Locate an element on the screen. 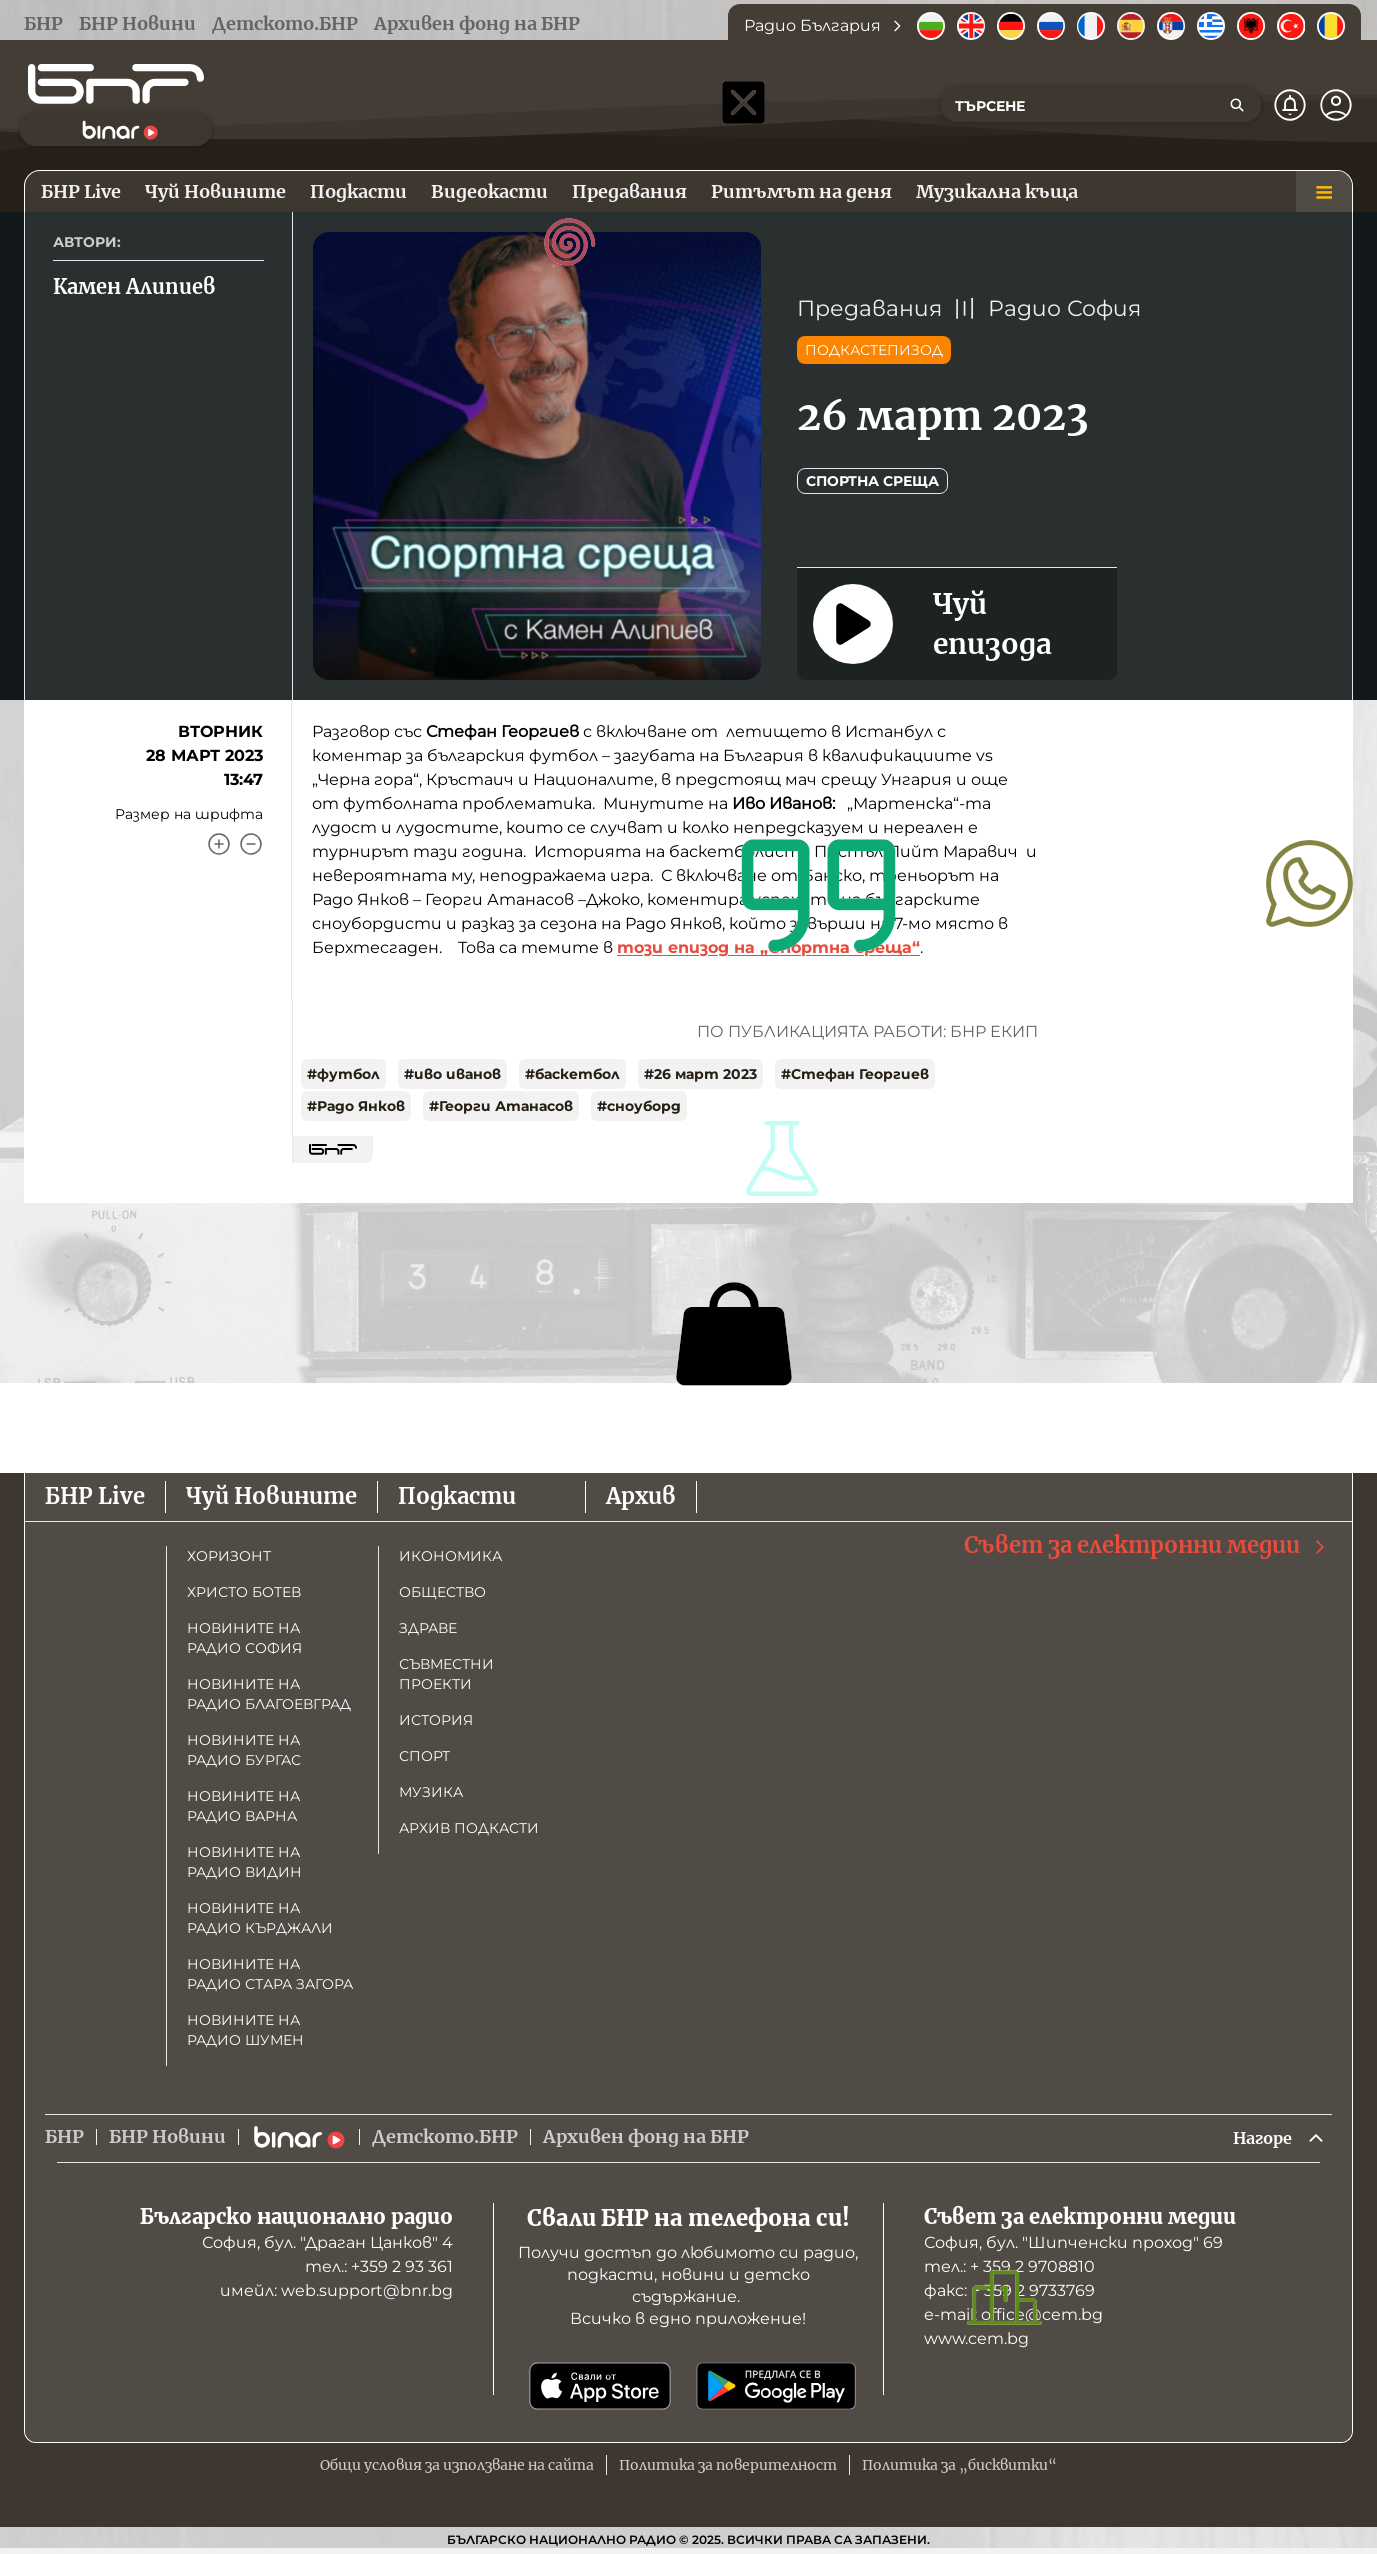 This screenshot has width=1377, height=2554. access laboratory or science features is located at coordinates (782, 1160).